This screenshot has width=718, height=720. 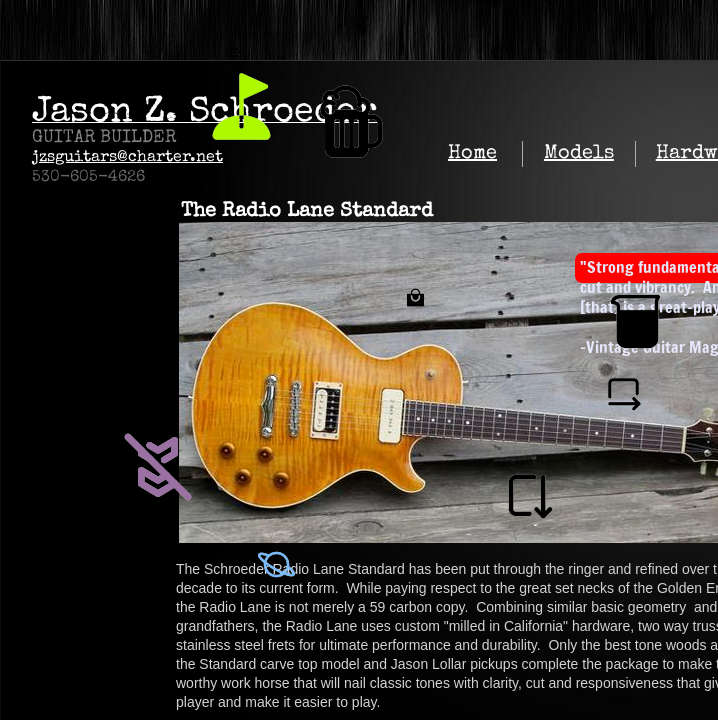 What do you see at coordinates (276, 564) in the screenshot?
I see `explore global or worldwide content` at bounding box center [276, 564].